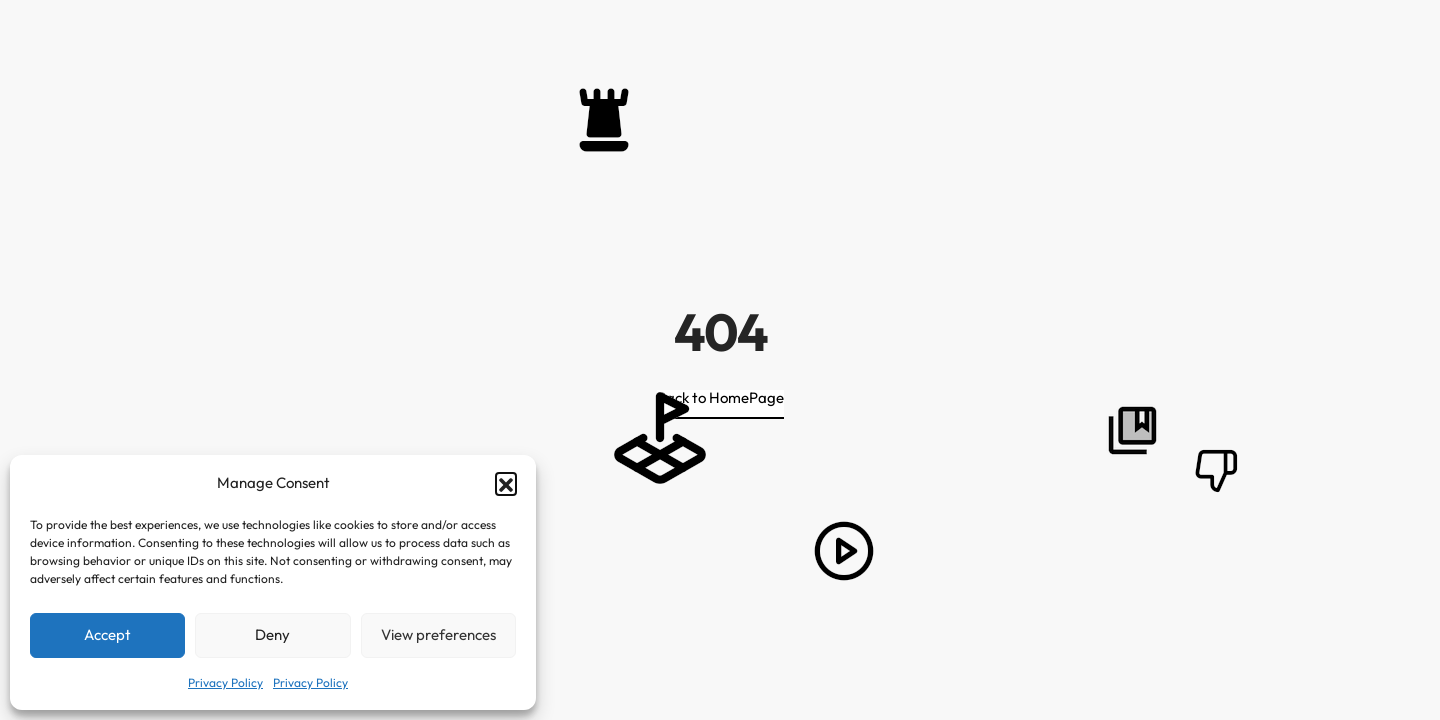  I want to click on dislike or downvote content, so click(1216, 471).